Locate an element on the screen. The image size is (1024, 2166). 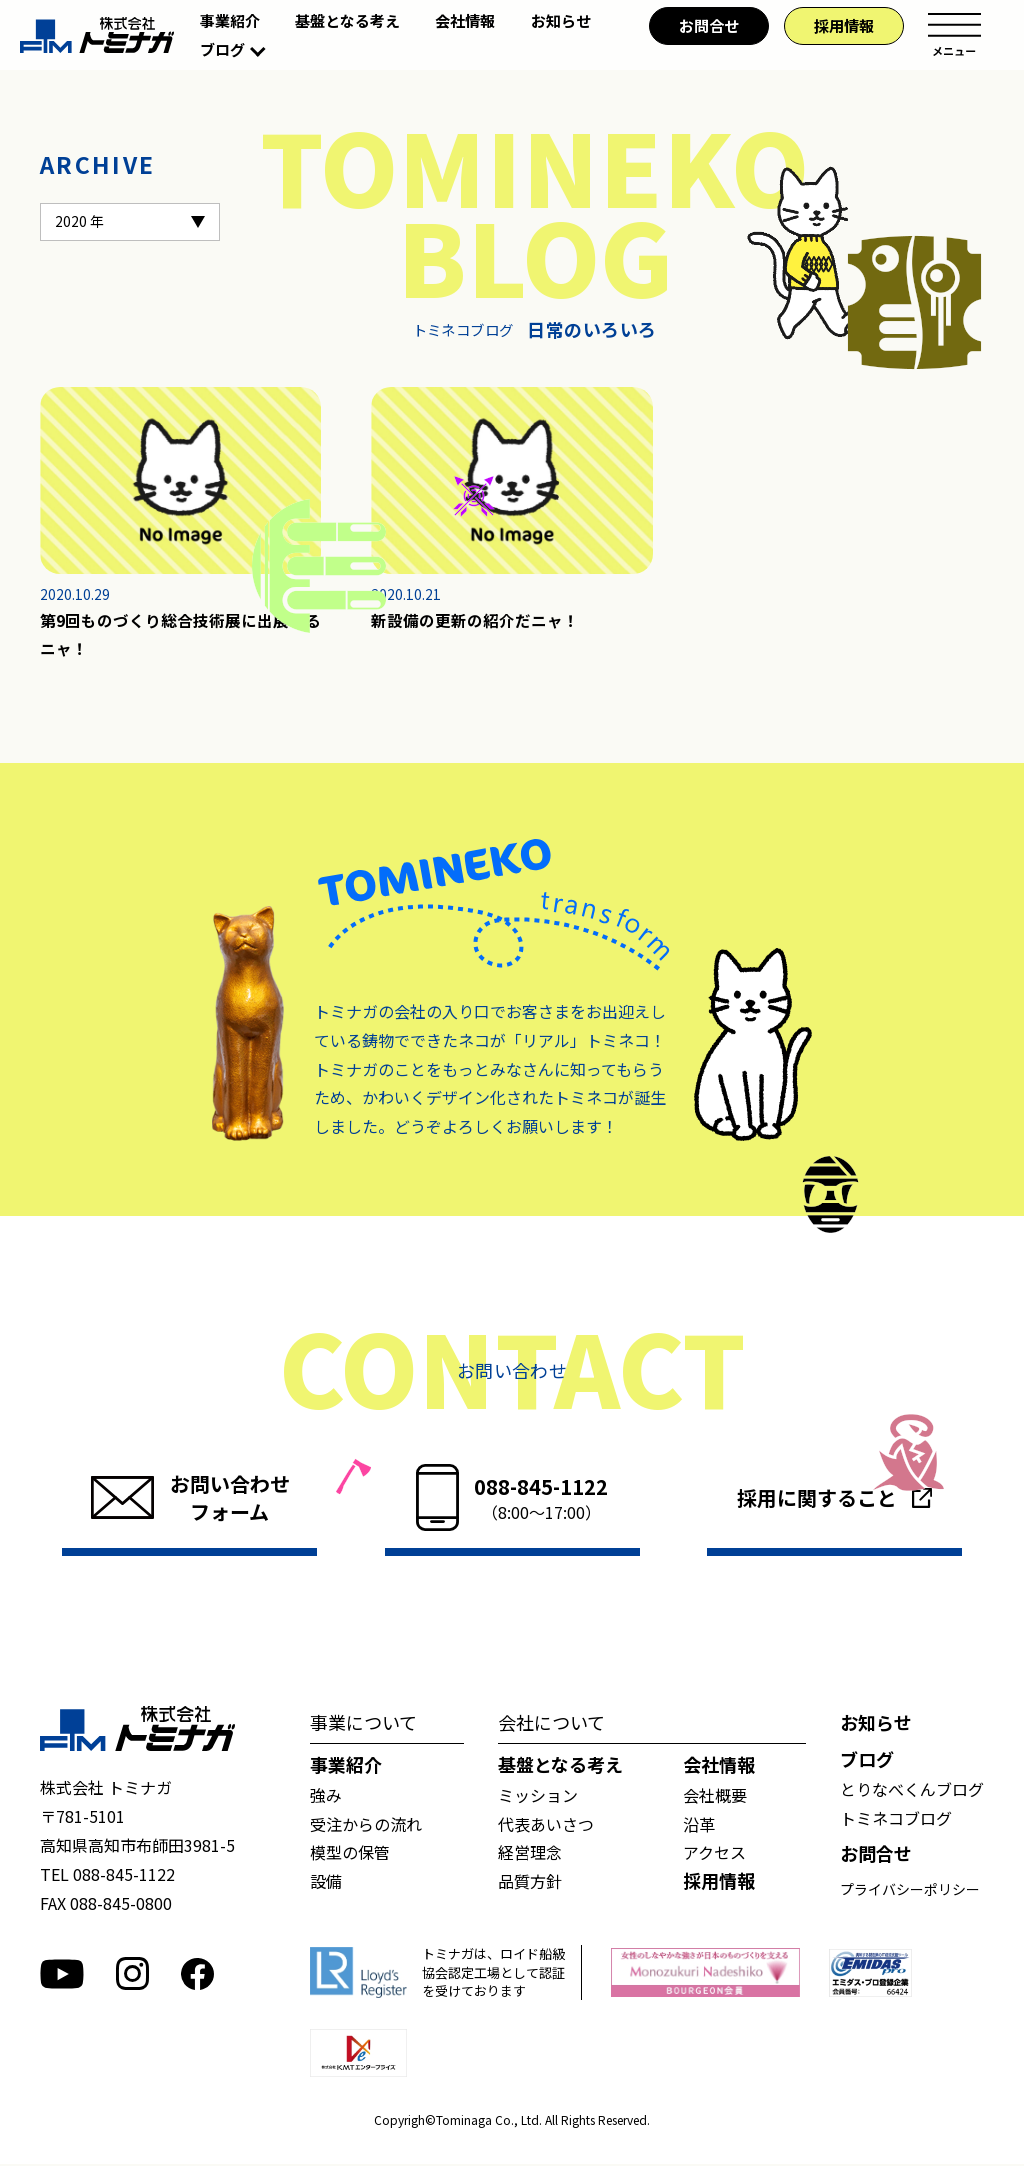
view targeting or precision settings is located at coordinates (474, 496).